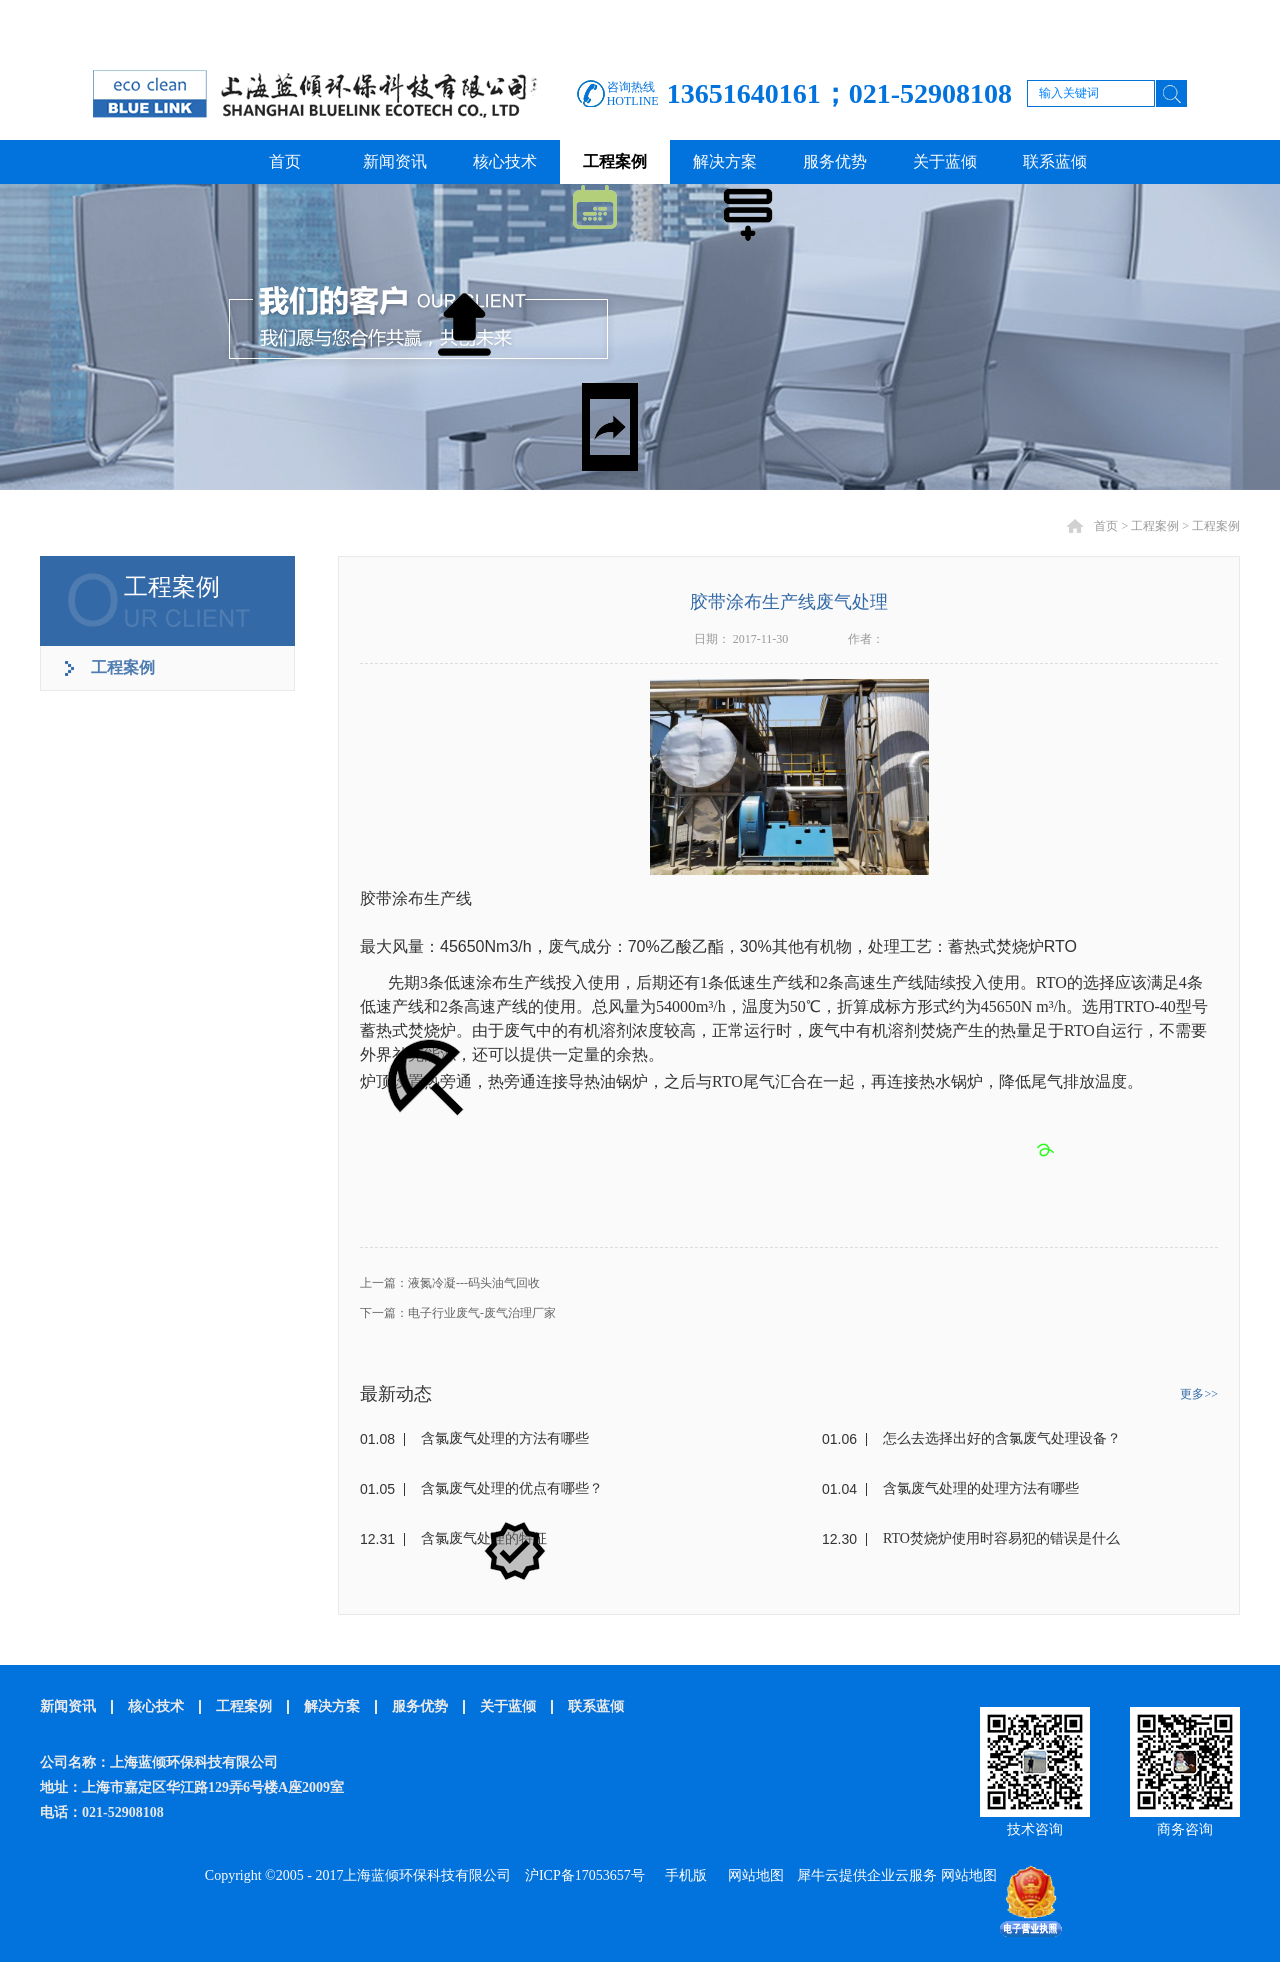 This screenshot has height=1962, width=1280. What do you see at coordinates (464, 325) in the screenshot?
I see `upload a file from your device` at bounding box center [464, 325].